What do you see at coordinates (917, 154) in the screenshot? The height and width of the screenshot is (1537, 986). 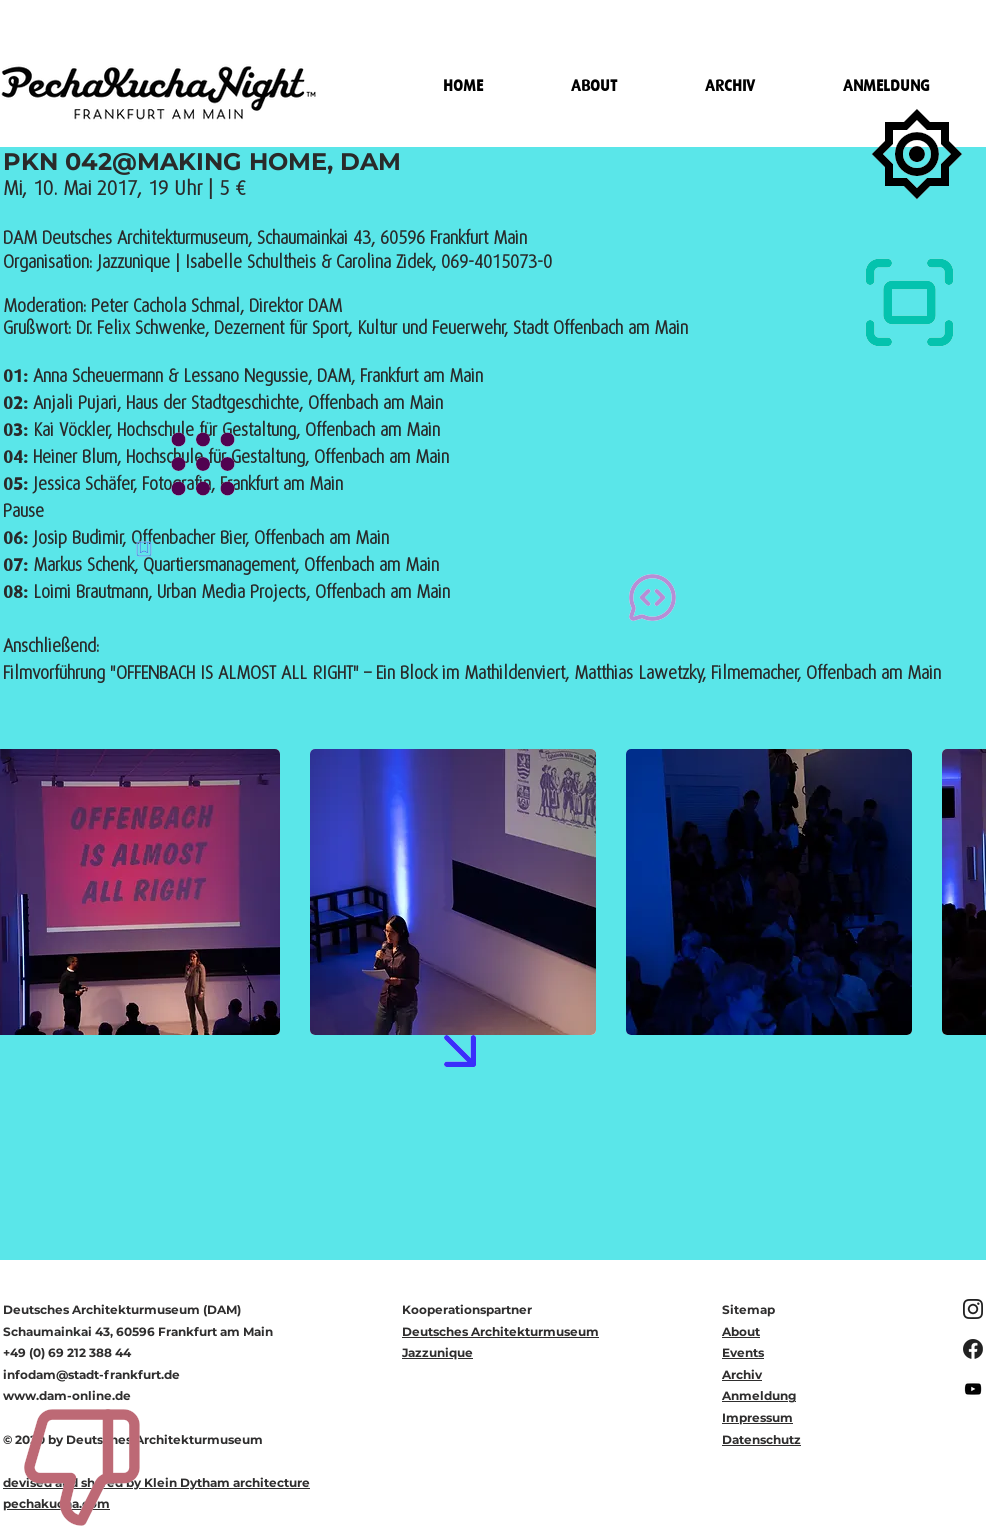 I see `adjust screen brightness` at bounding box center [917, 154].